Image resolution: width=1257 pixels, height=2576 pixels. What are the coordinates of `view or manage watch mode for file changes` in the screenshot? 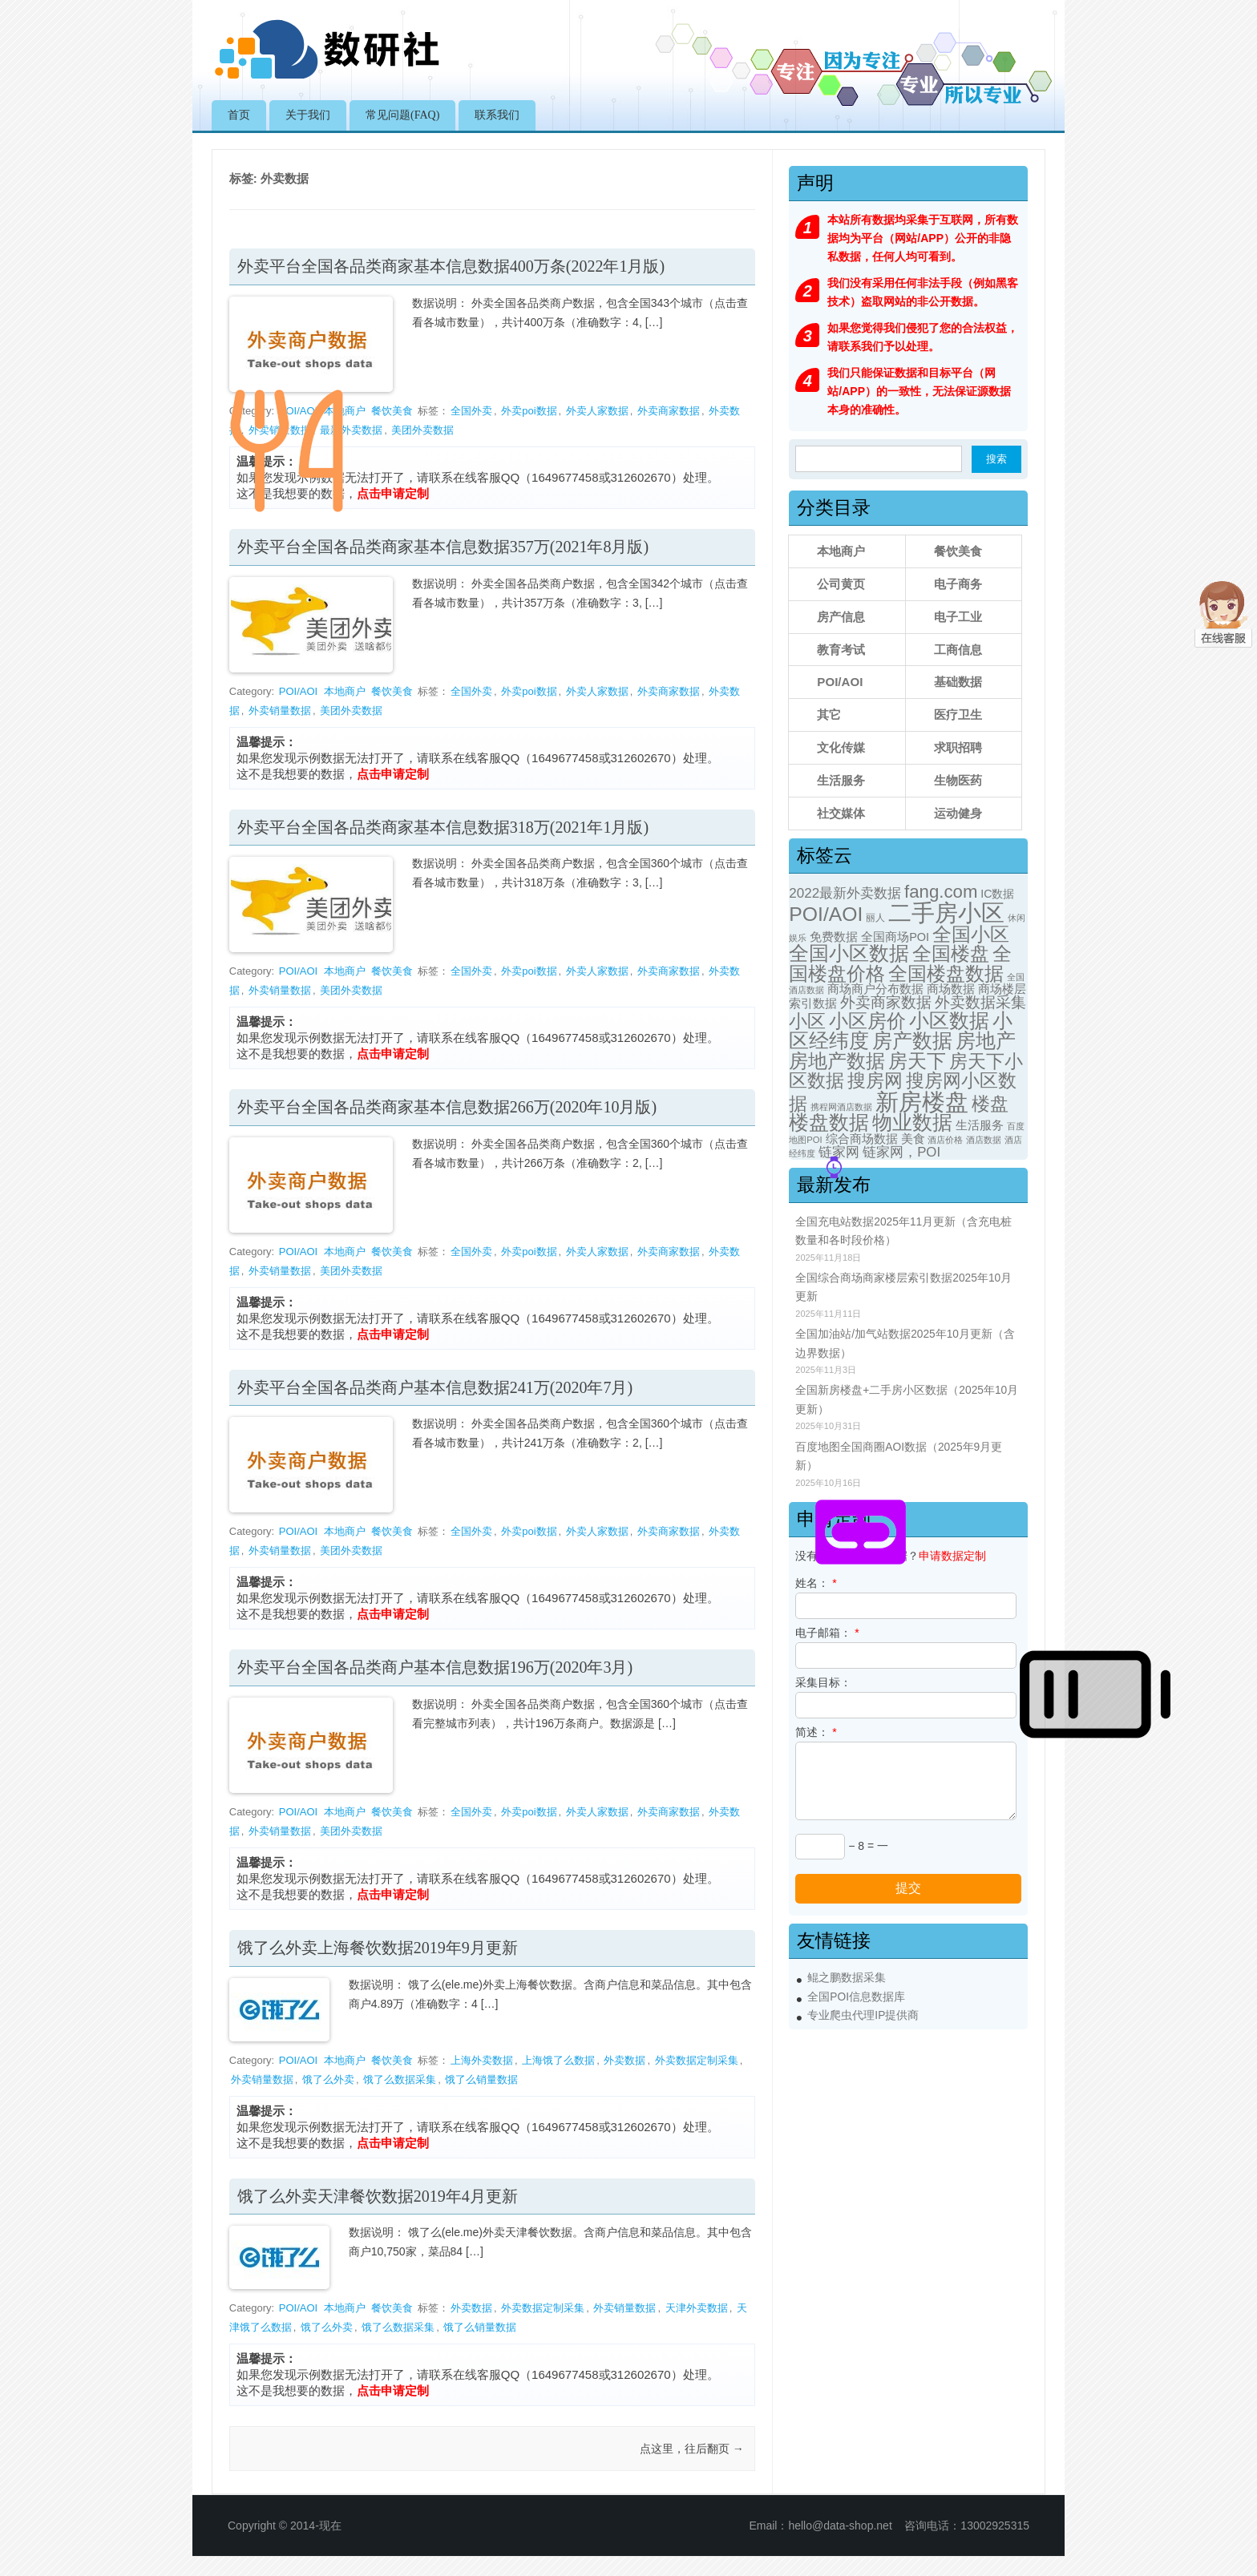 It's located at (834, 1167).